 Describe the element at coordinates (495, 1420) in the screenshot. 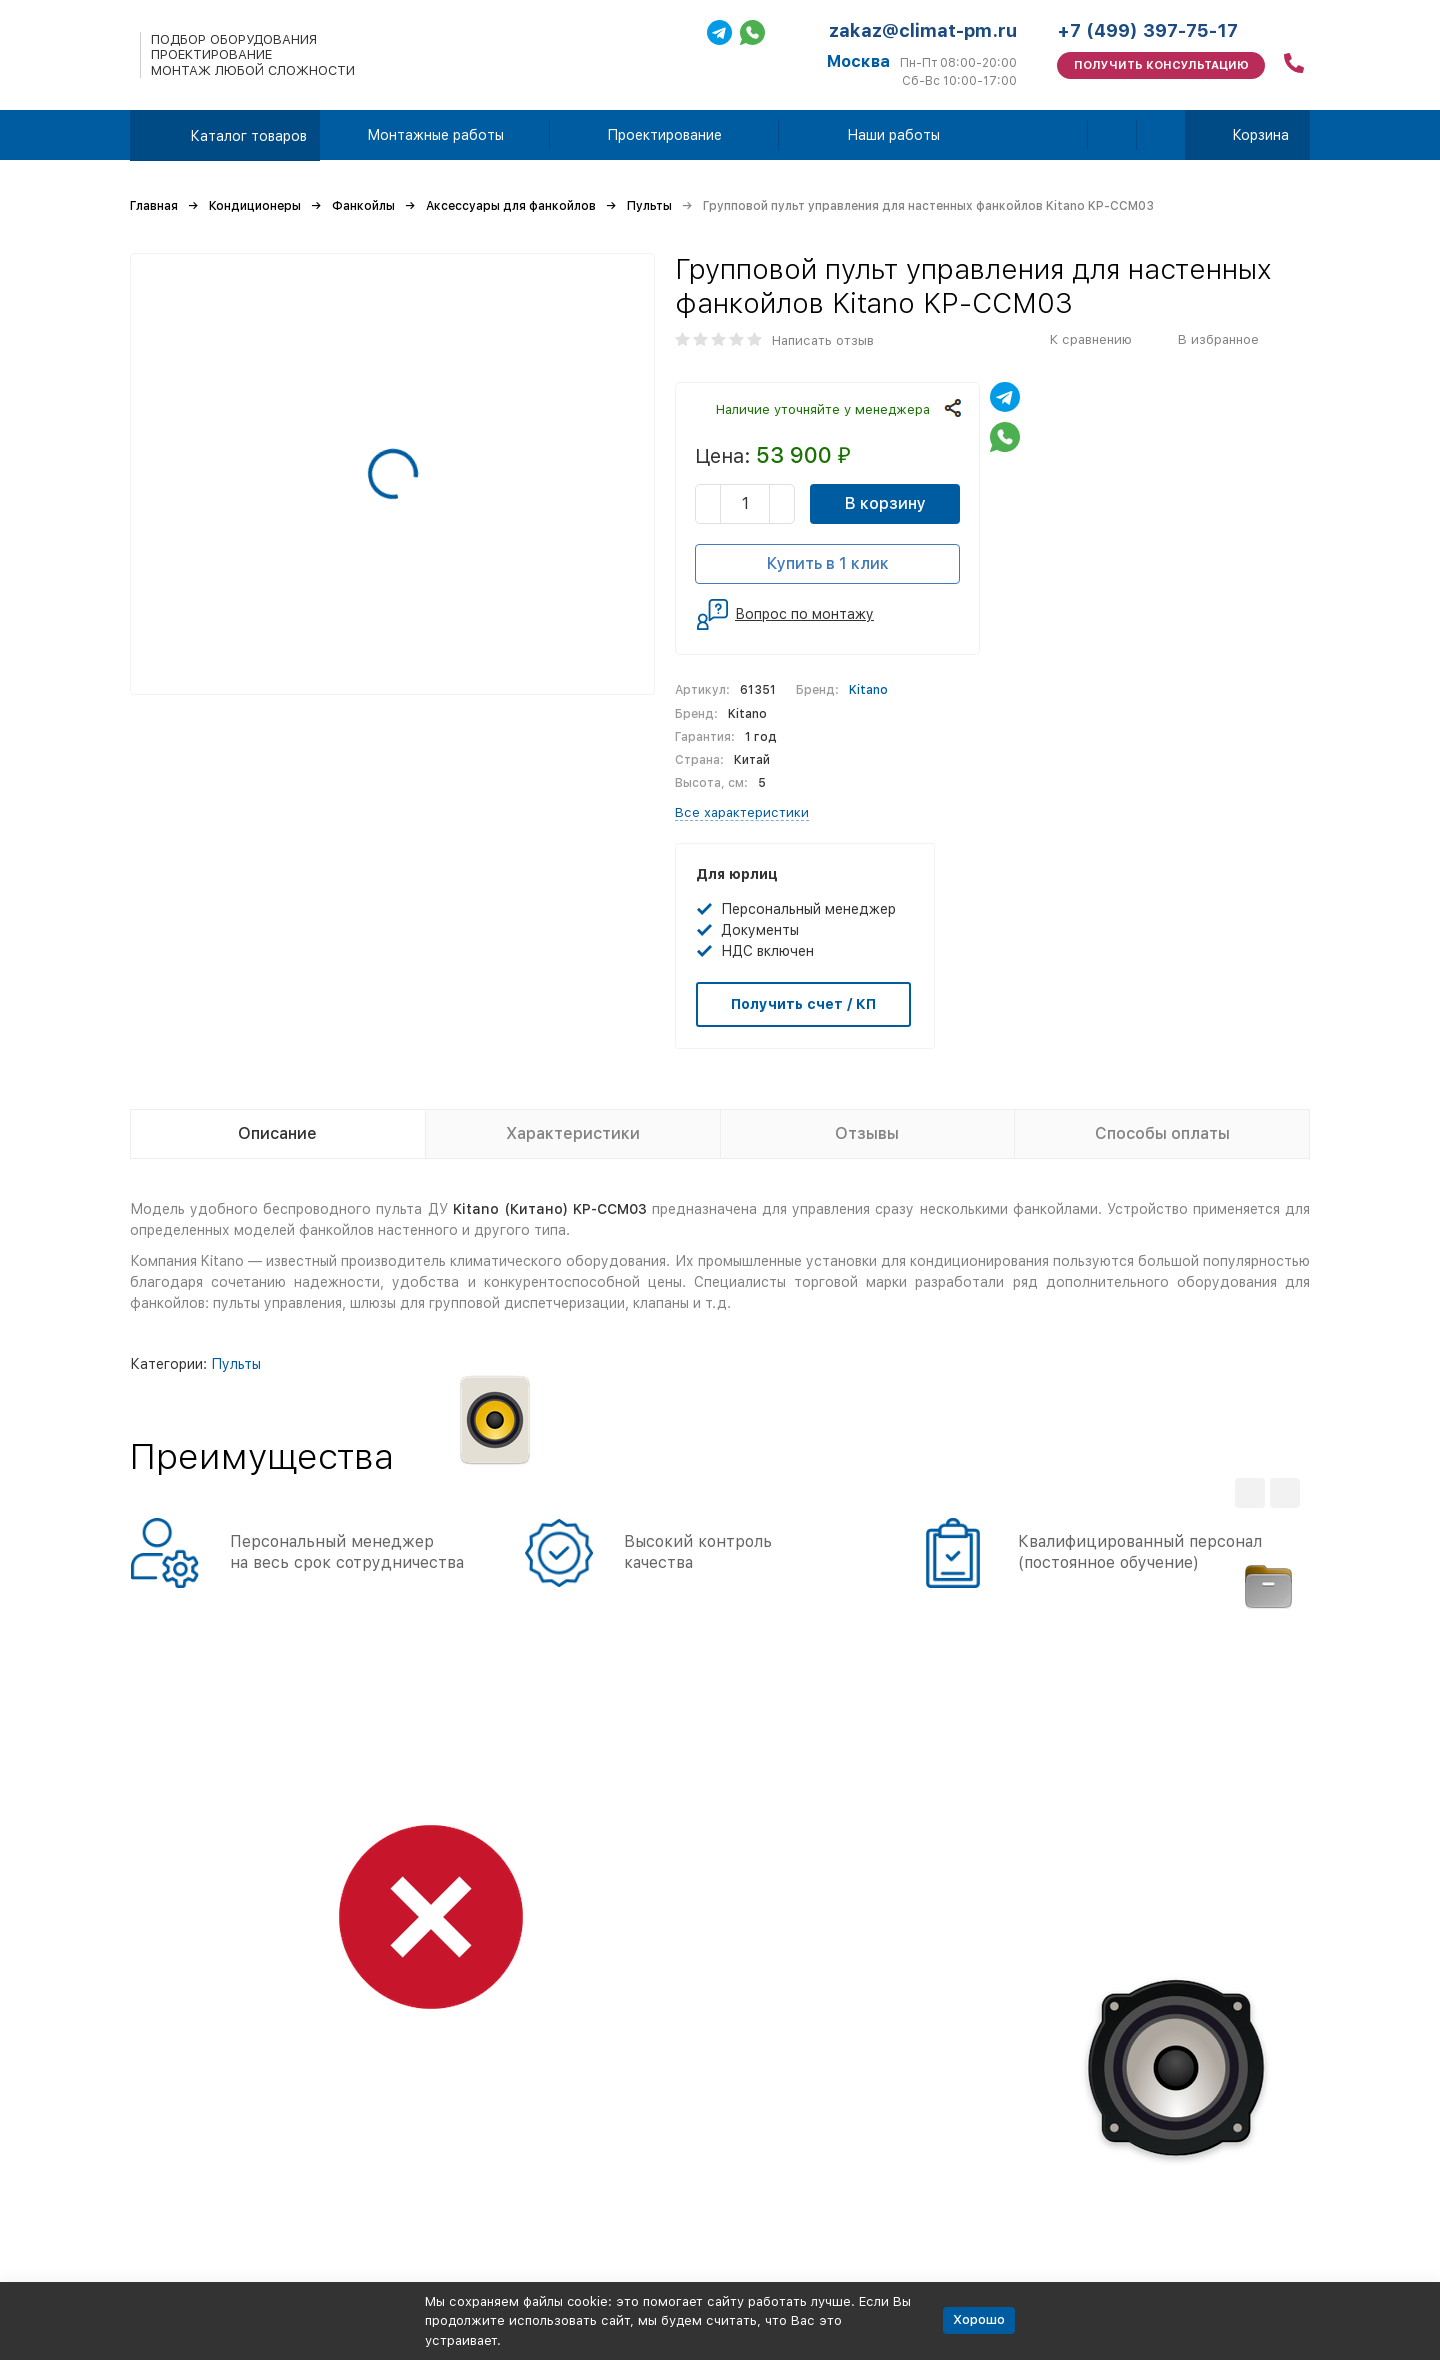

I see `access system sound settings` at that location.